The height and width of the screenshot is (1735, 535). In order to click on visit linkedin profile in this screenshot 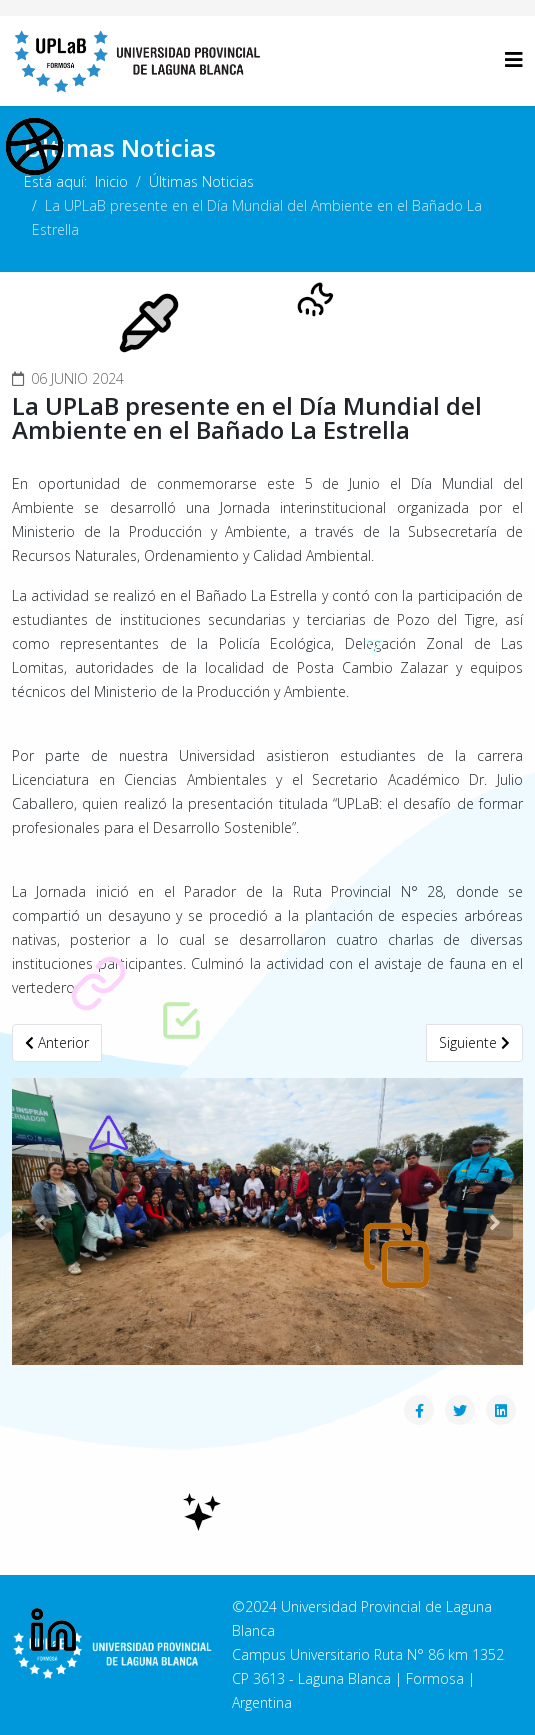, I will do `click(53, 1630)`.